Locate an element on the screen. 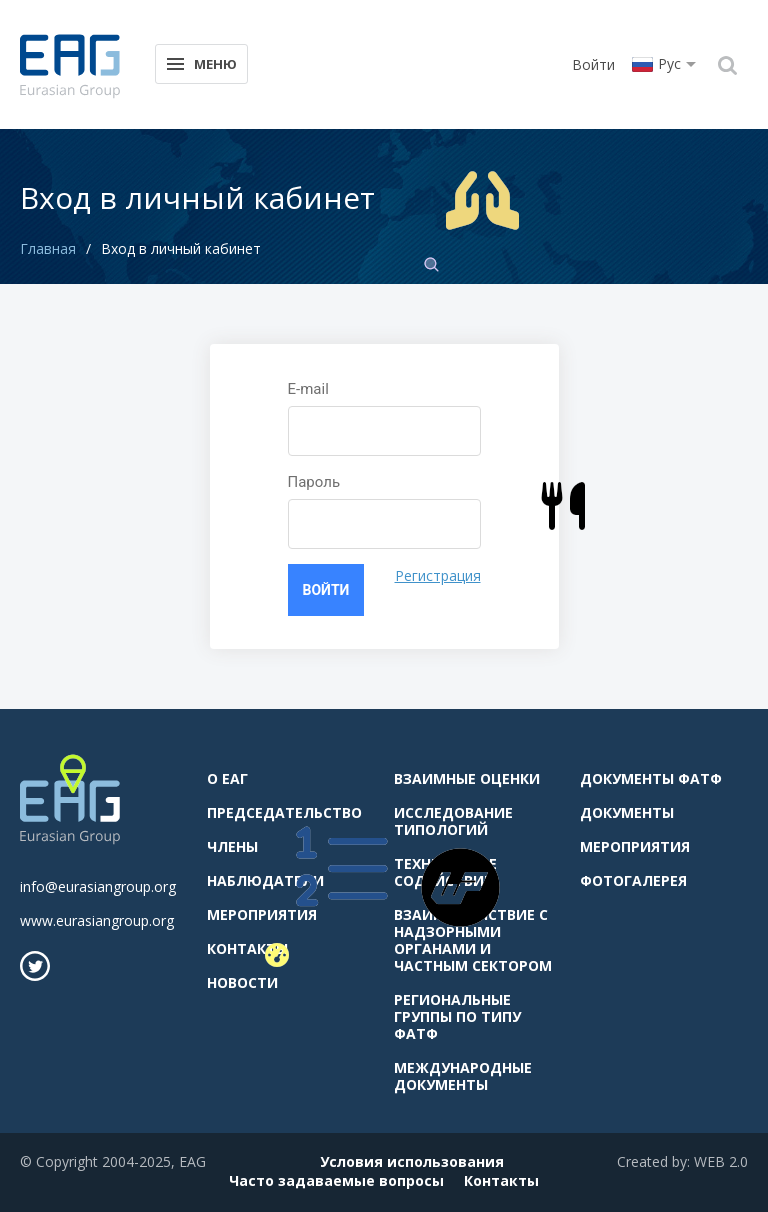  rendact brand logo is located at coordinates (460, 887).